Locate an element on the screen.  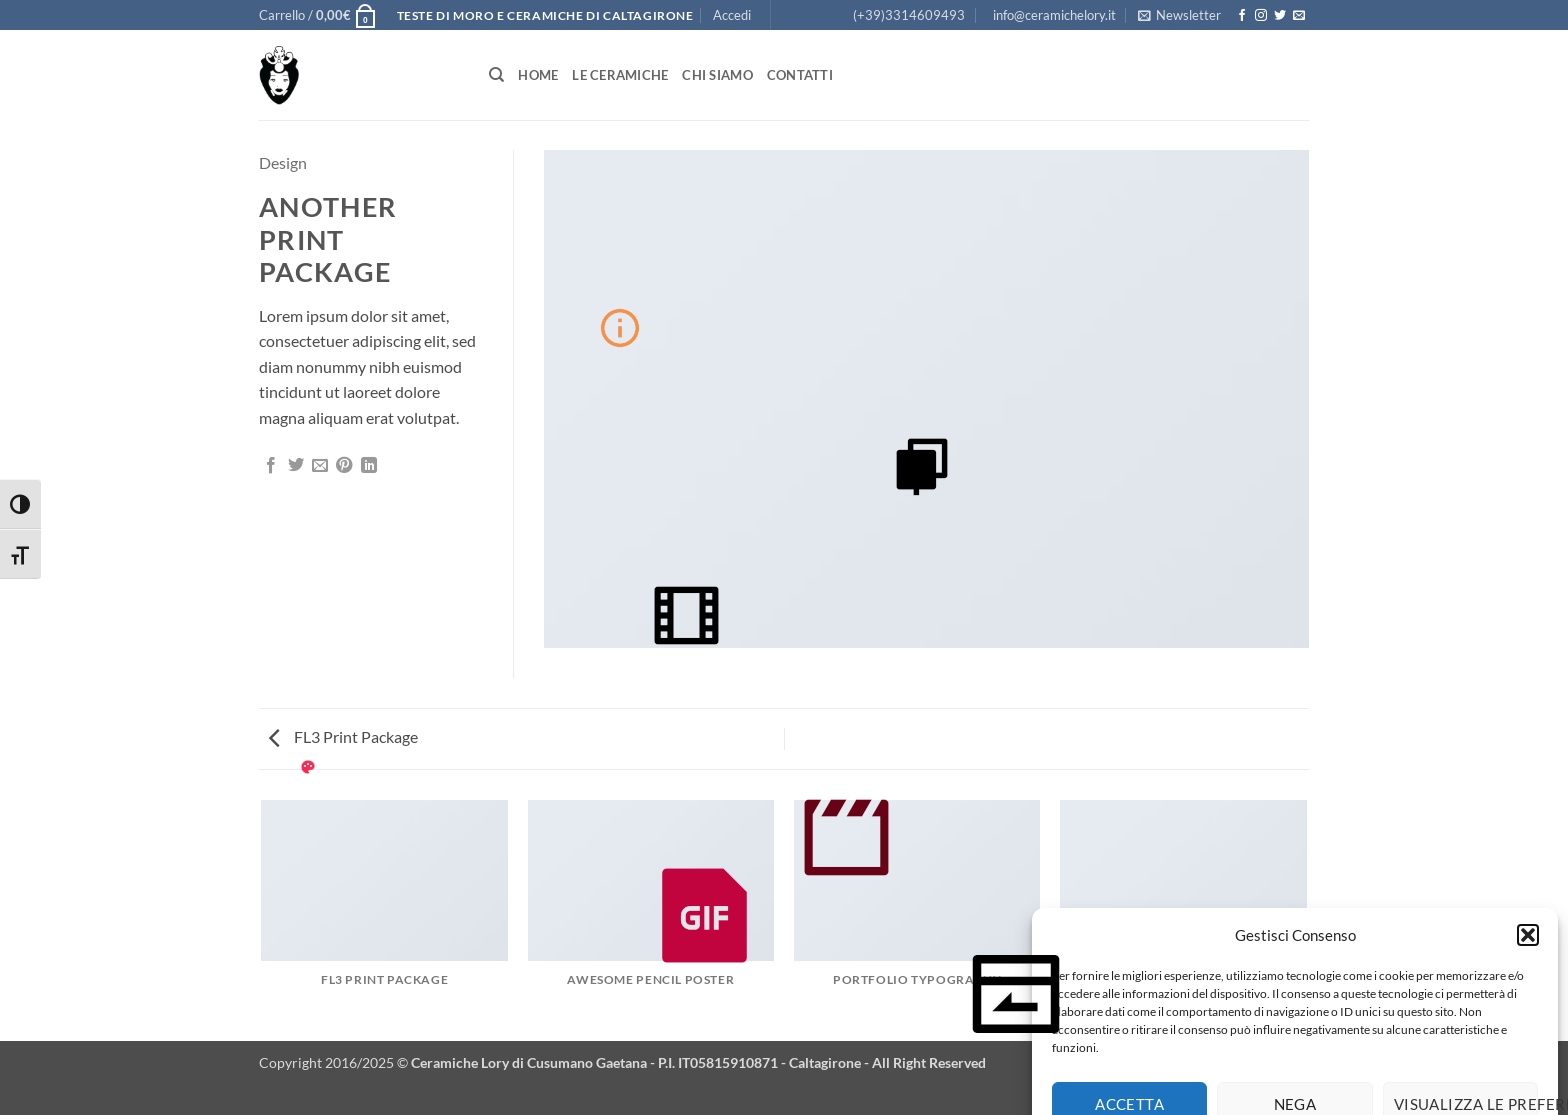
attach a GIF file is located at coordinates (704, 915).